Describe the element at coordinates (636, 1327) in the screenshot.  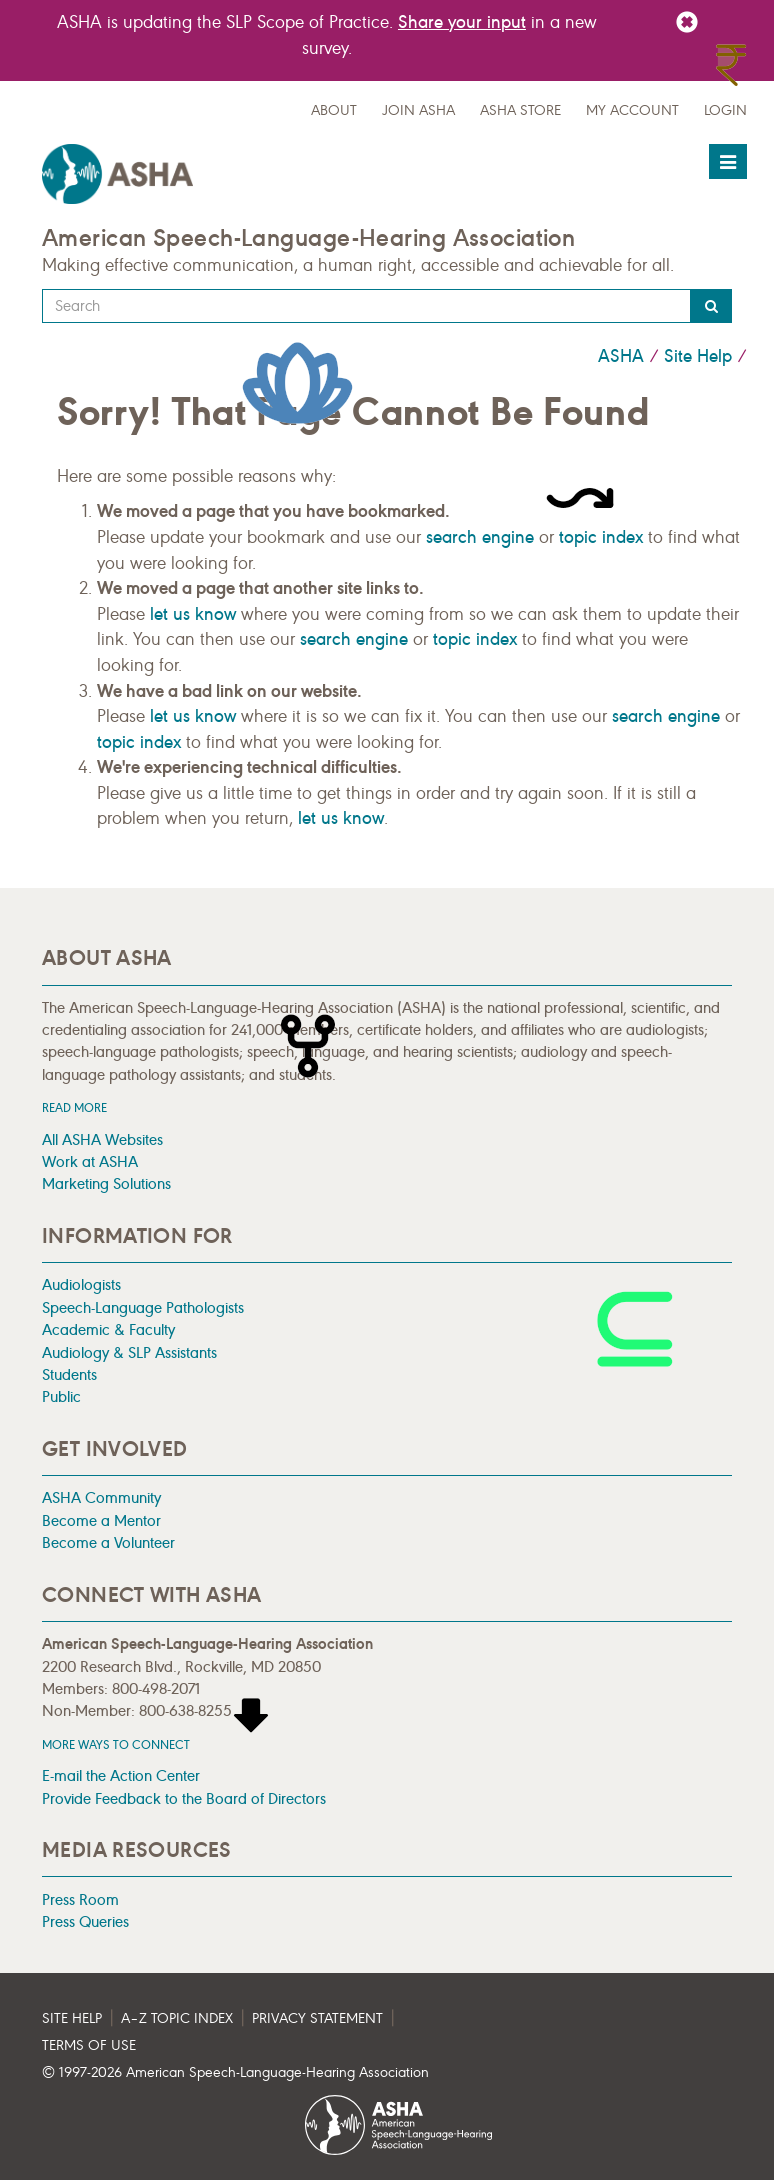
I see `indicates a subset relationship in mathematical notation` at that location.